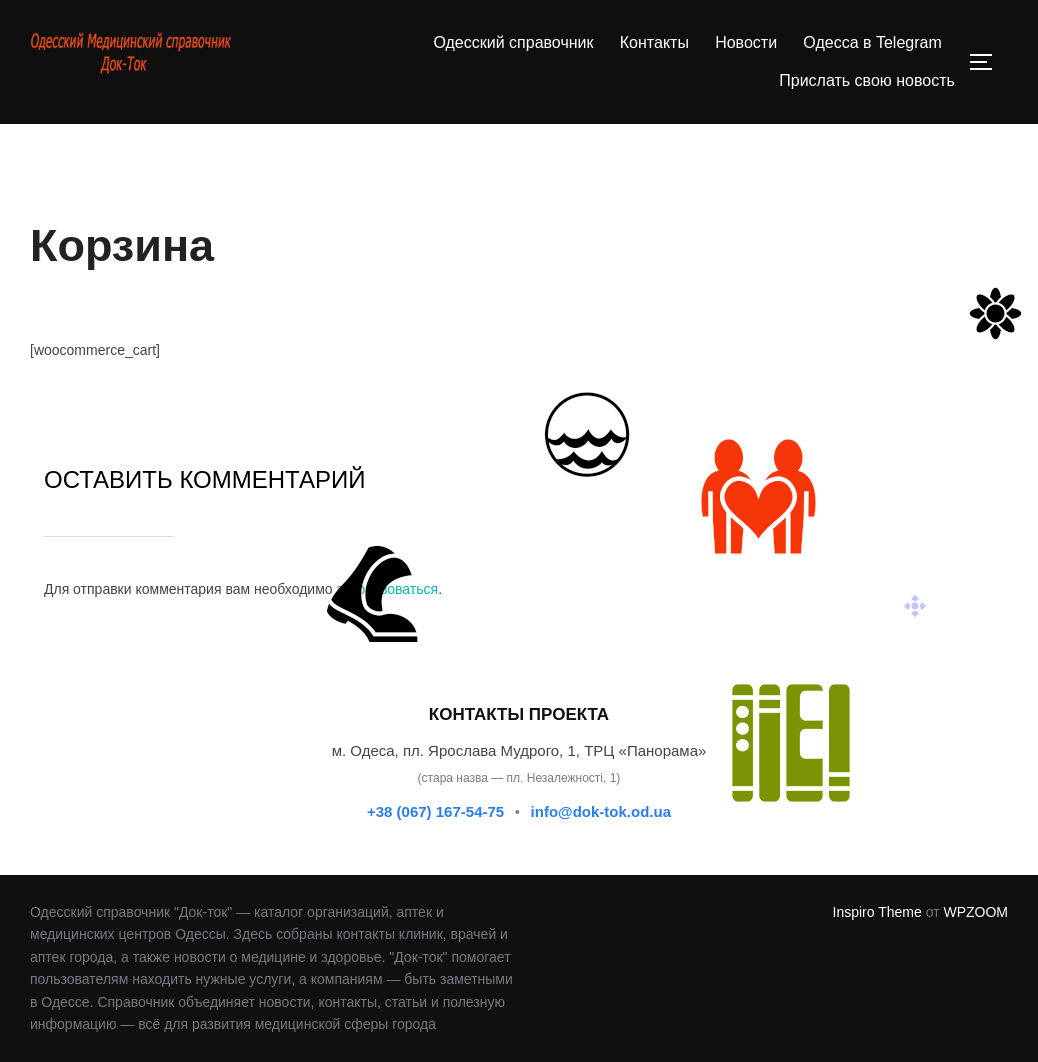 Image resolution: width=1038 pixels, height=1062 pixels. What do you see at coordinates (995, 313) in the screenshot?
I see `decorative floral badge or achievement emblem` at bounding box center [995, 313].